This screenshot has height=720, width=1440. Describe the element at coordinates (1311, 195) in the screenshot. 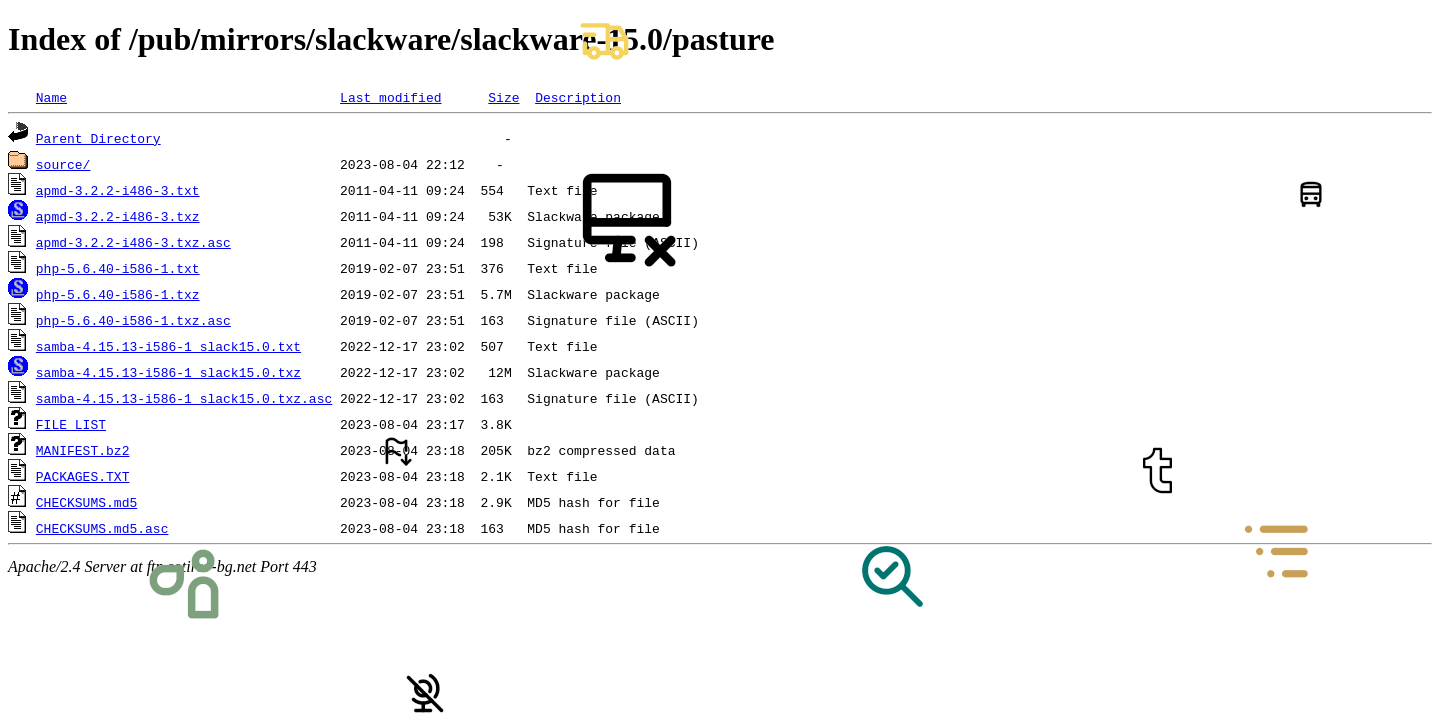

I see `get bus directions or routes` at that location.